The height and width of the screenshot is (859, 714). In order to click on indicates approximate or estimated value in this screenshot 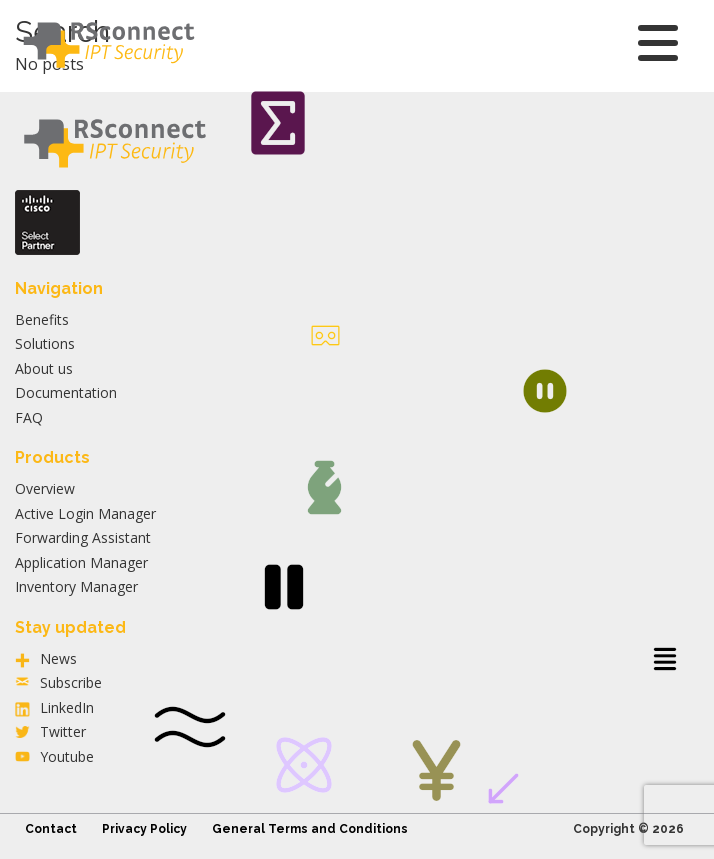, I will do `click(190, 727)`.